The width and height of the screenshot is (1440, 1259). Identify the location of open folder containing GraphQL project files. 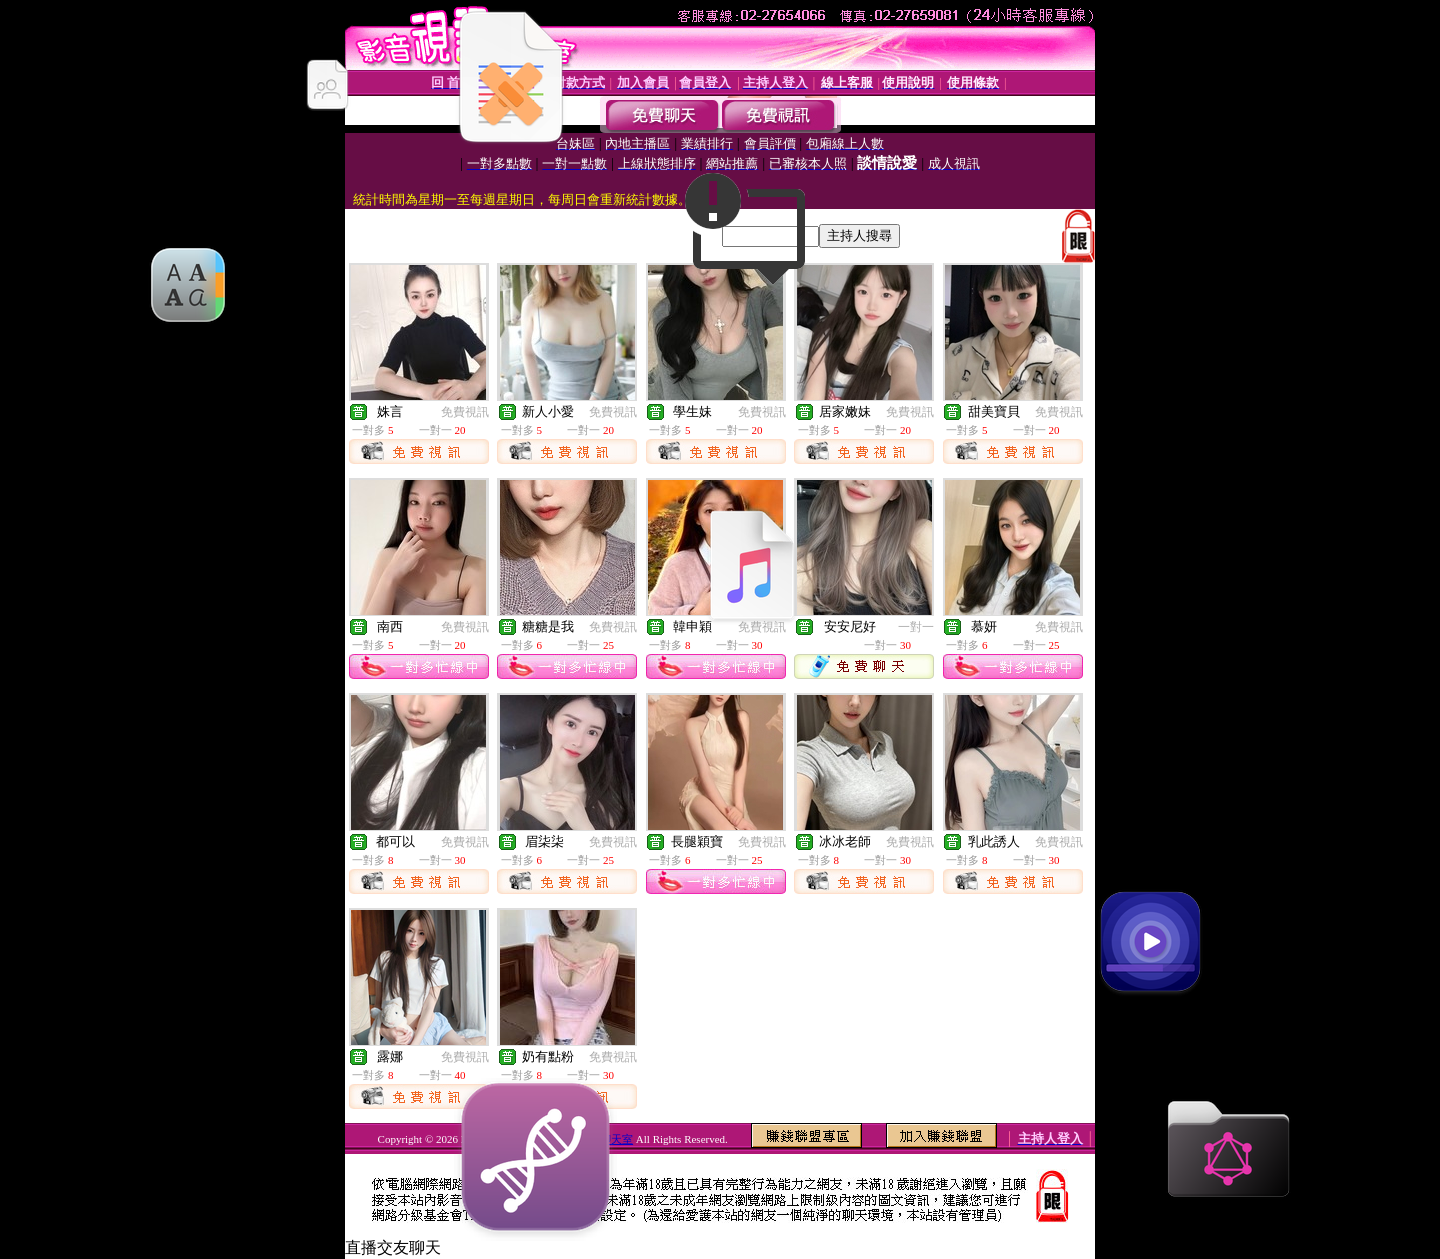
(1228, 1152).